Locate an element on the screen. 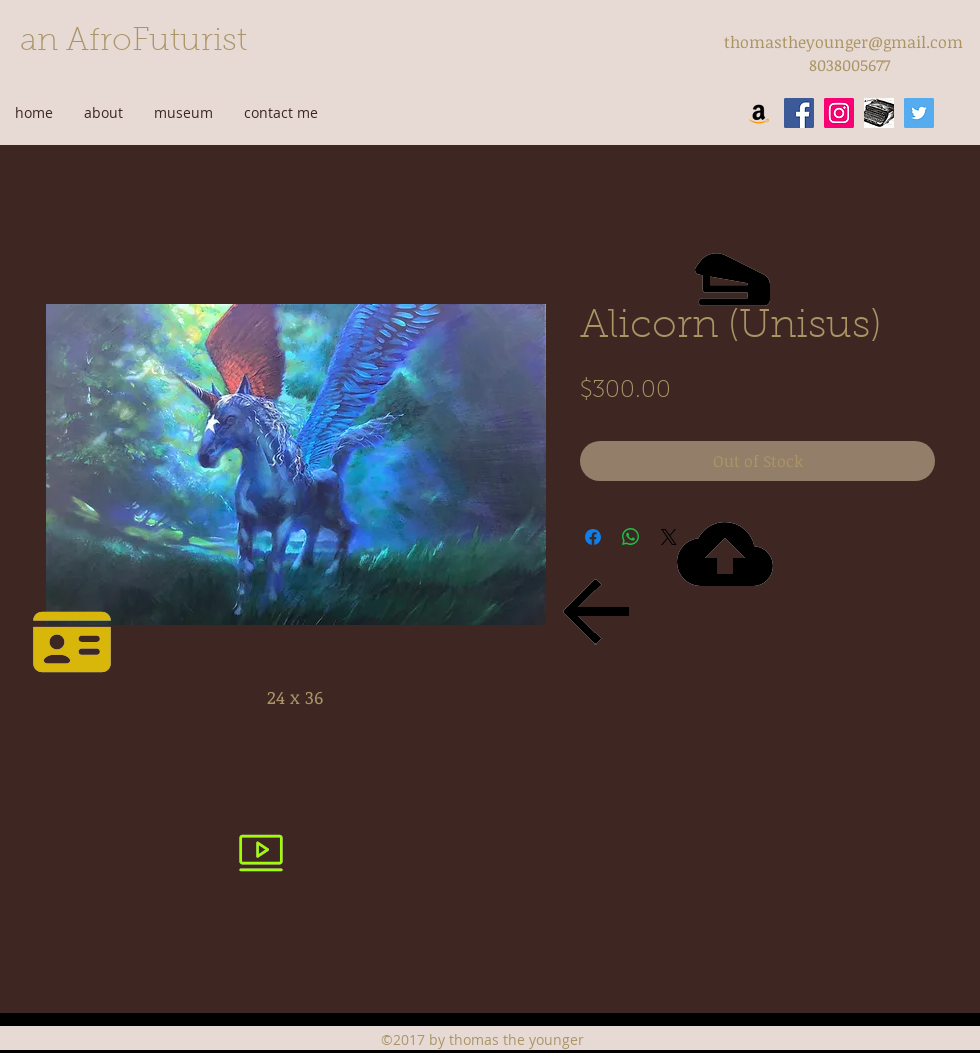 The image size is (980, 1053). go back to the previous screen is located at coordinates (595, 611).